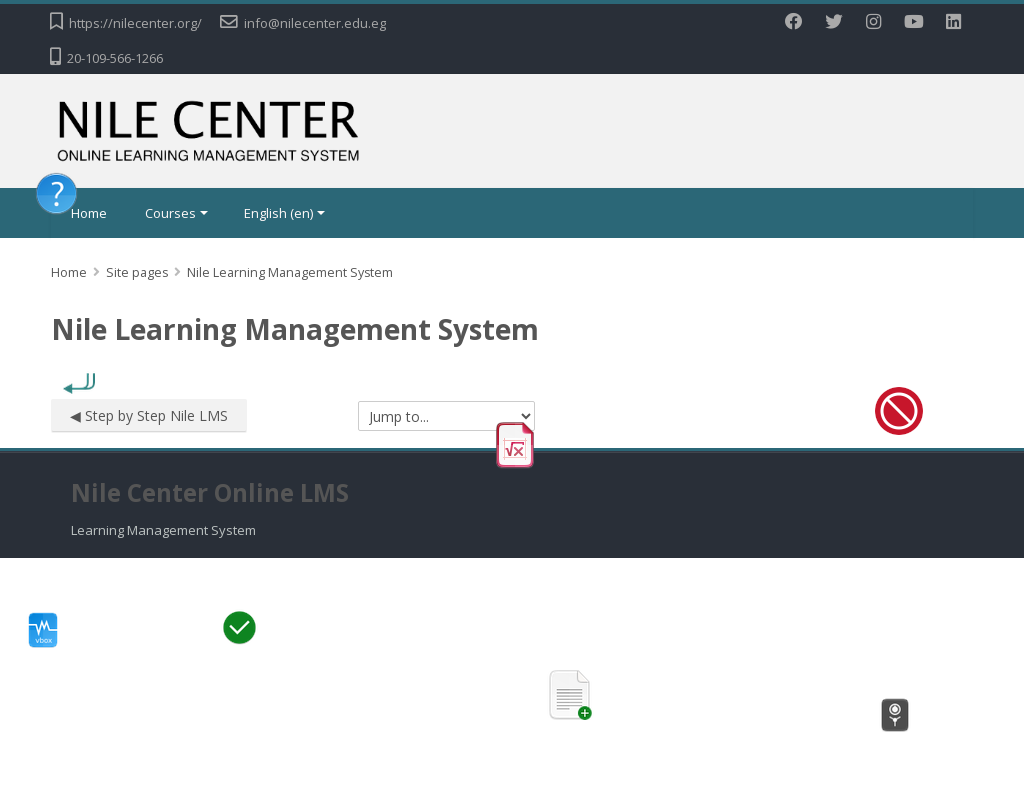  What do you see at coordinates (569, 694) in the screenshot?
I see `create a new text document` at bounding box center [569, 694].